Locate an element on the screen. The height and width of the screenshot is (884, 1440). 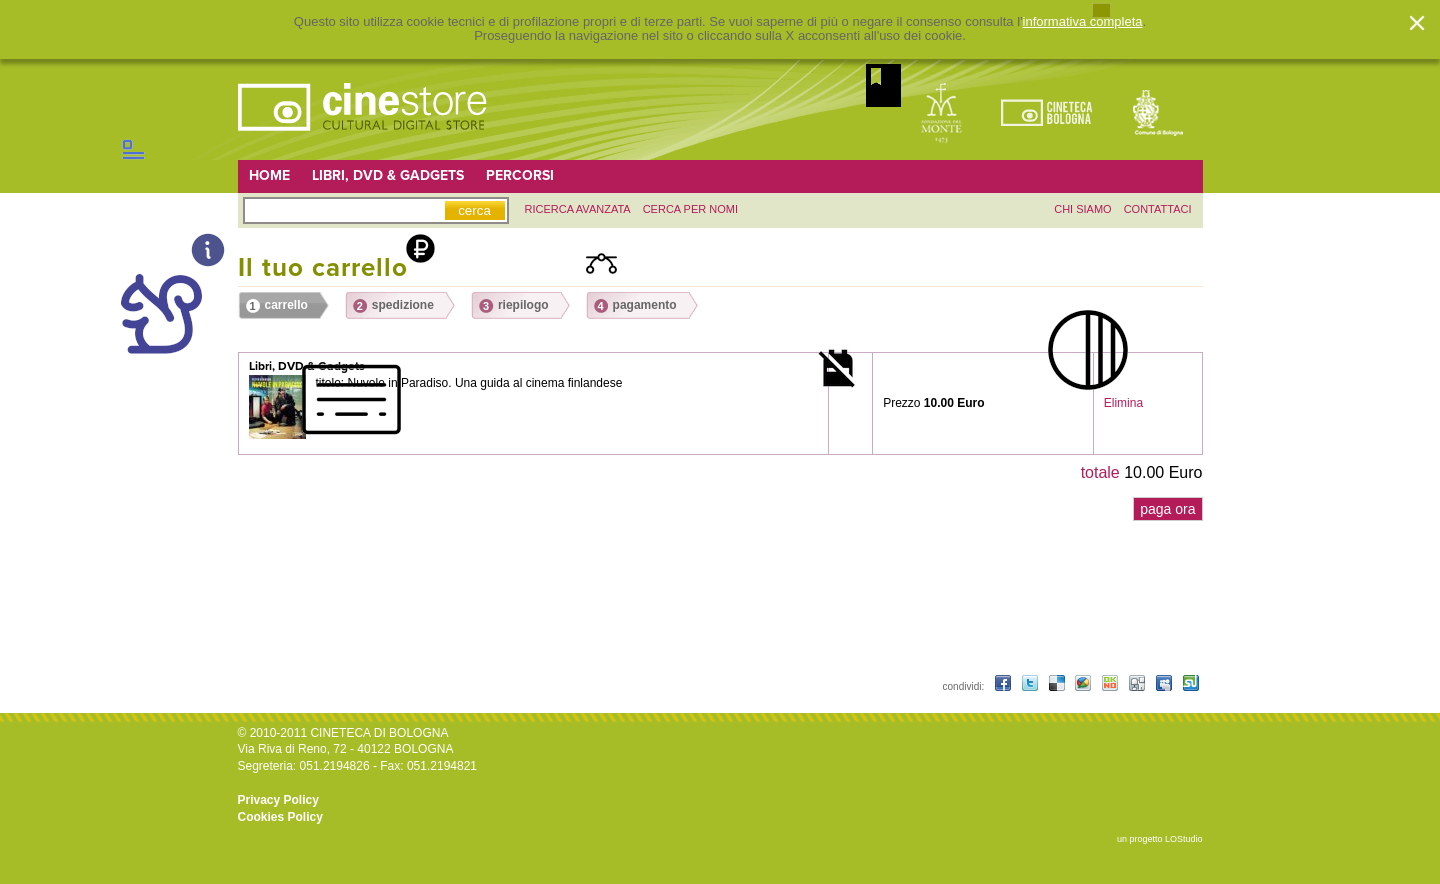
view price in russian rubles is located at coordinates (420, 248).